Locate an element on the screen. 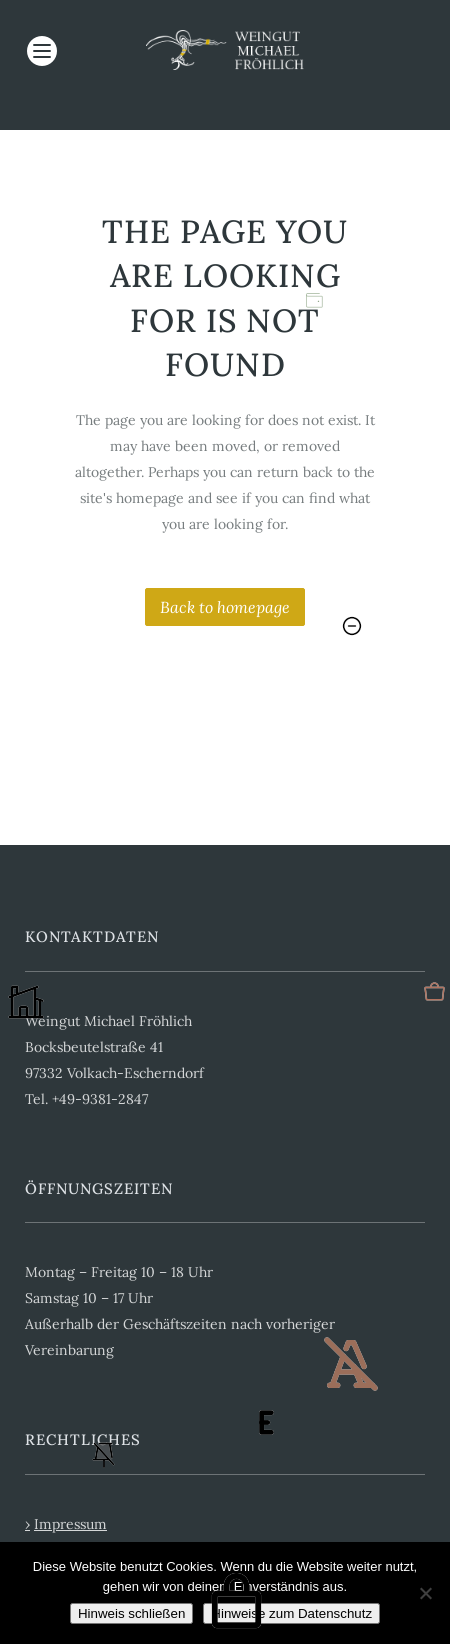 Image resolution: width=450 pixels, height=1644 pixels. remove an item from a list is located at coordinates (352, 626).